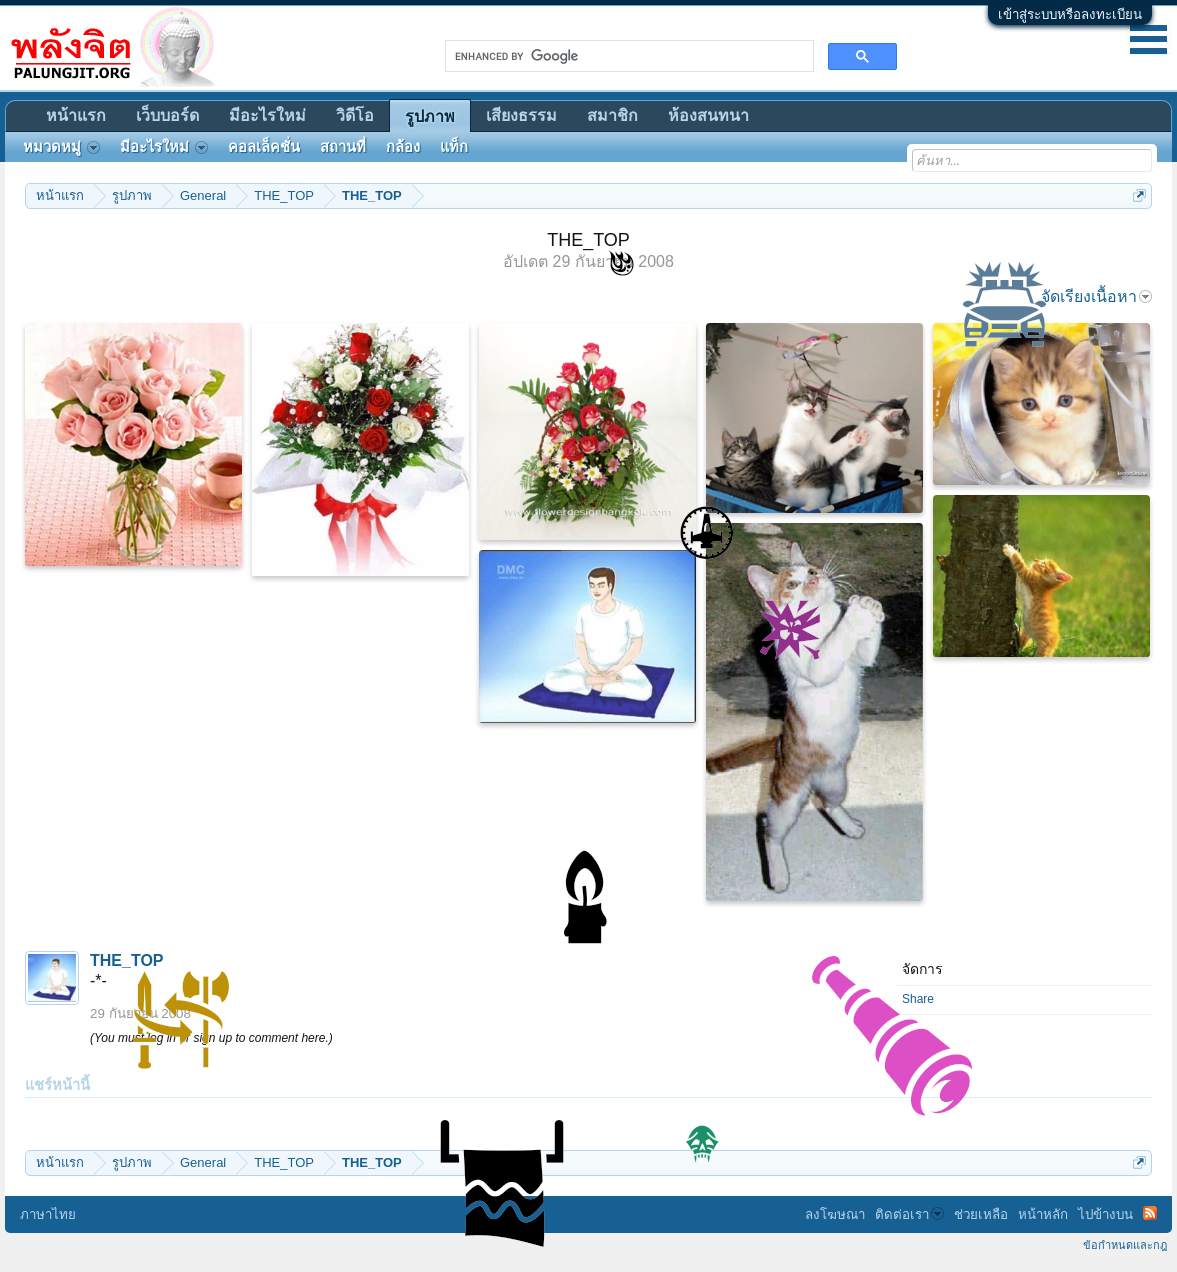 This screenshot has width=1177, height=1272. What do you see at coordinates (502, 1179) in the screenshot?
I see `view bathroom or towel amenities` at bounding box center [502, 1179].